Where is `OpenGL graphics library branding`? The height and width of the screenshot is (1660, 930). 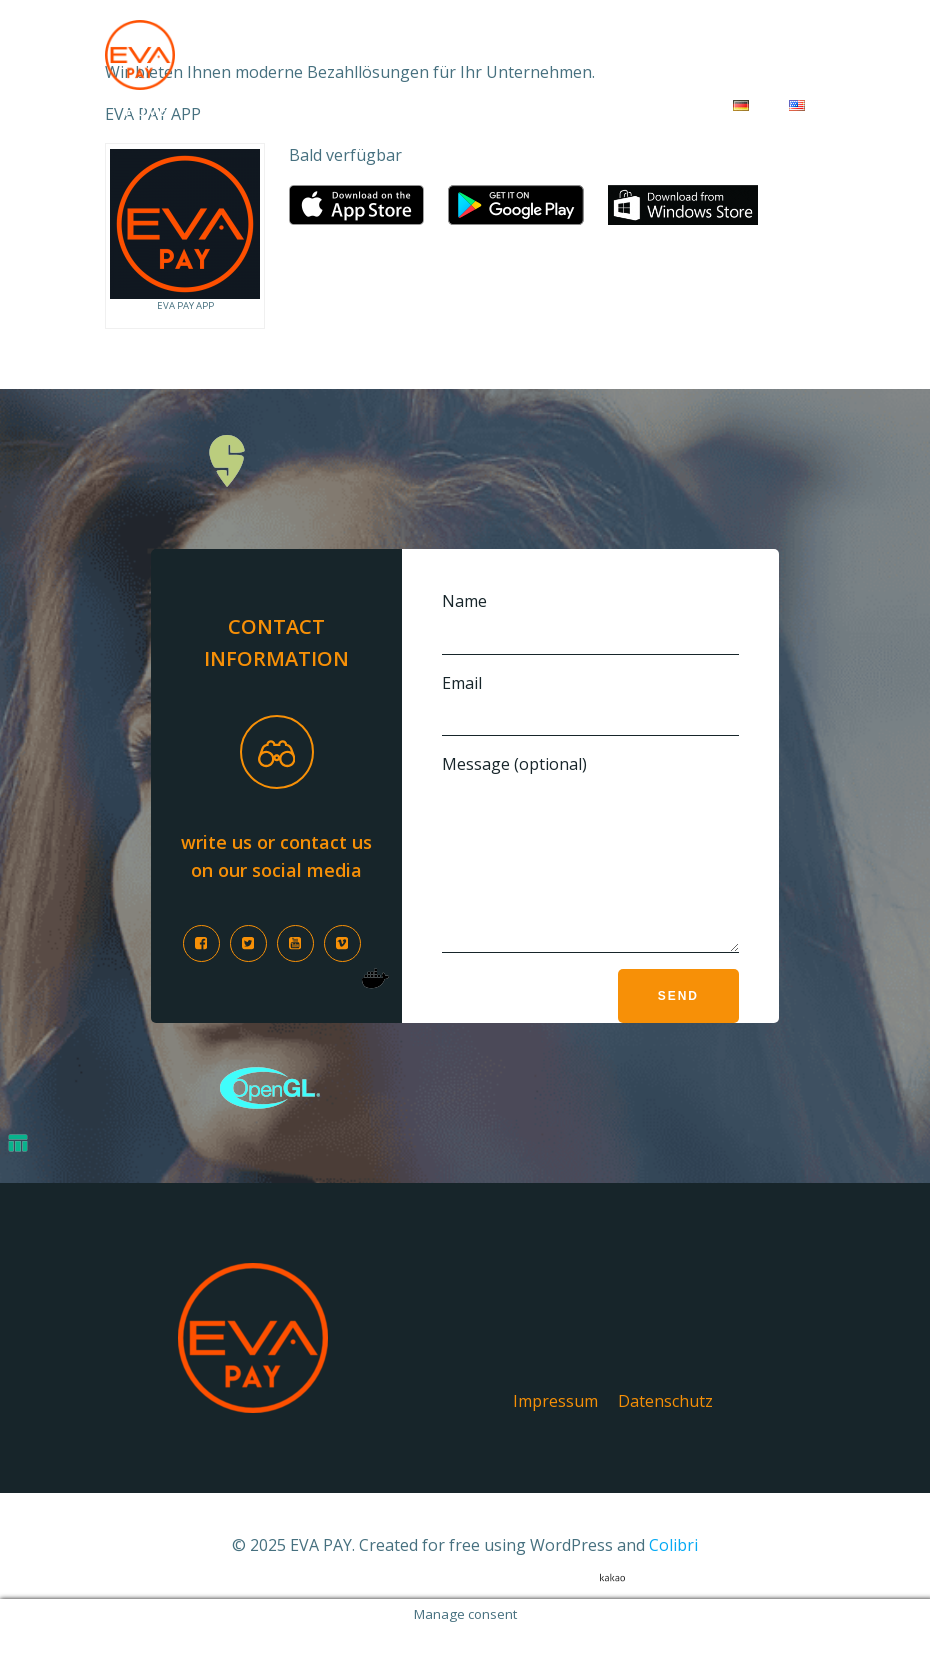 OpenGL graphics library branding is located at coordinates (270, 1088).